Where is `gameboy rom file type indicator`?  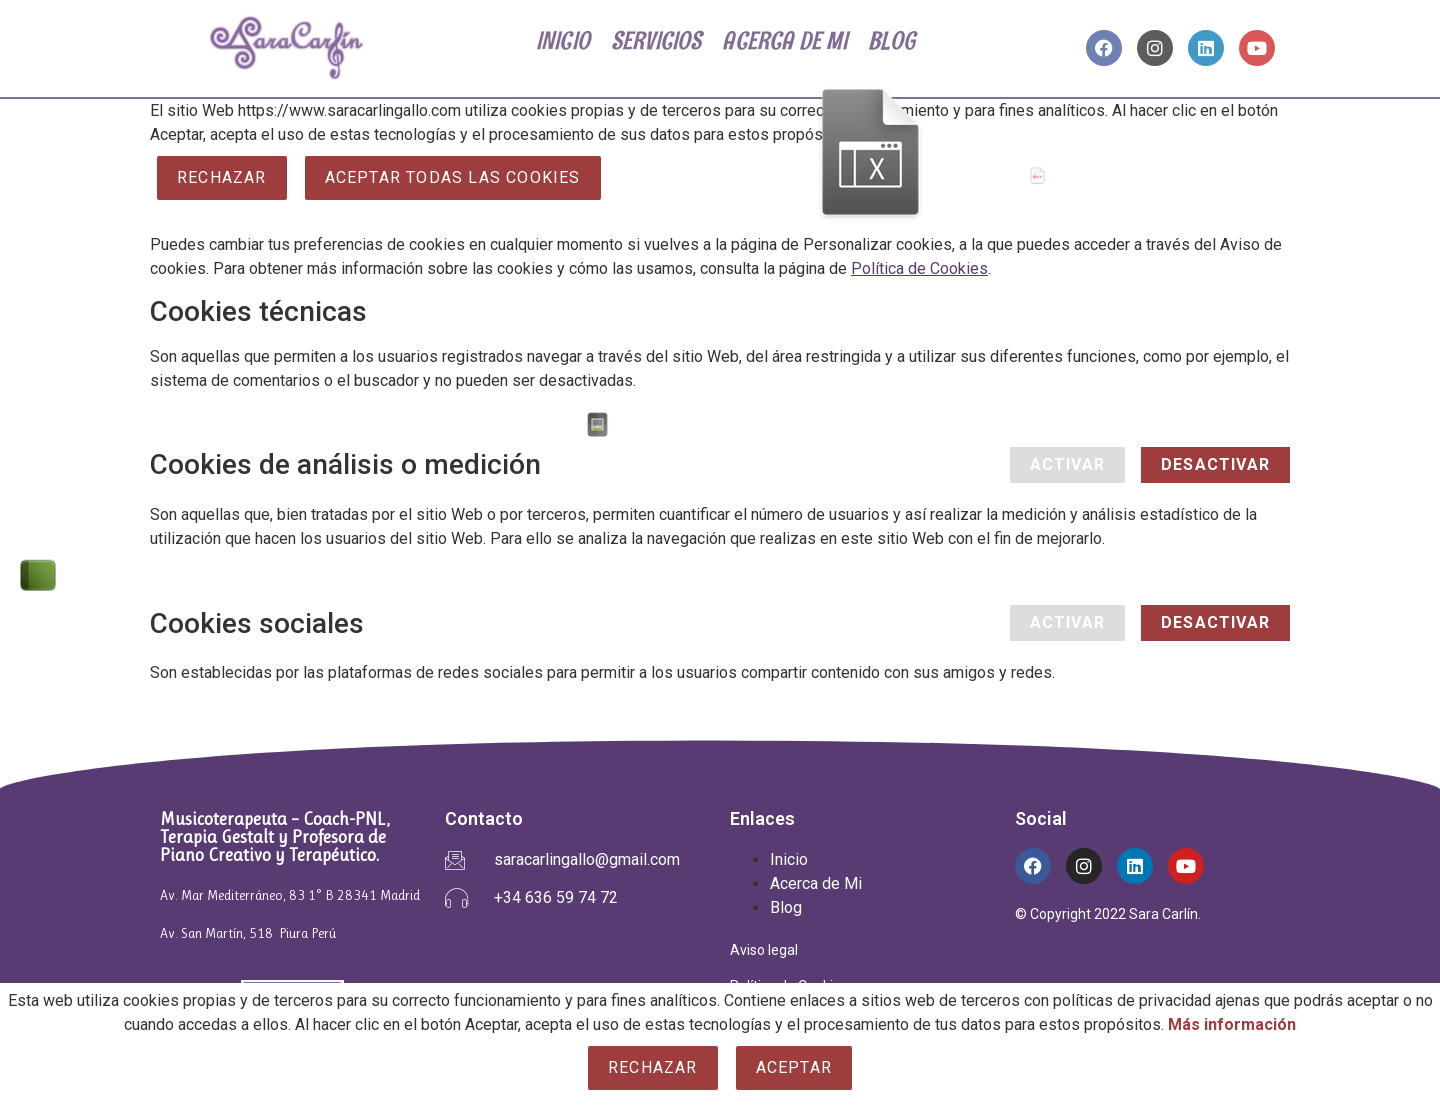 gameboy rom file type indicator is located at coordinates (597, 424).